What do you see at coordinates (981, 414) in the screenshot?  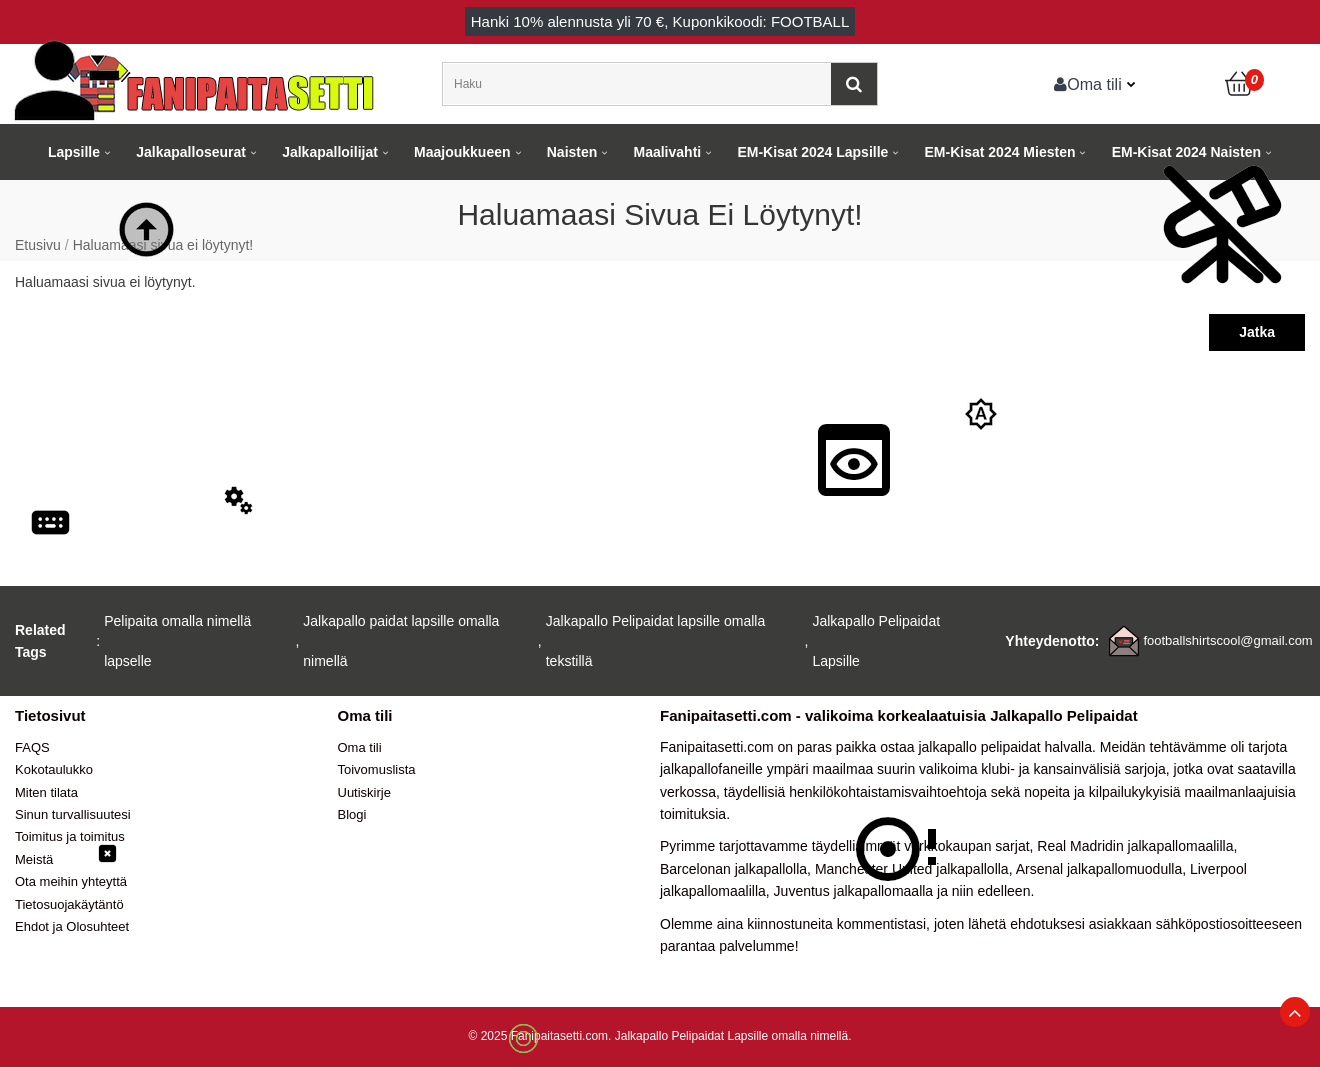 I see `enable automatic brightness adjustment` at bounding box center [981, 414].